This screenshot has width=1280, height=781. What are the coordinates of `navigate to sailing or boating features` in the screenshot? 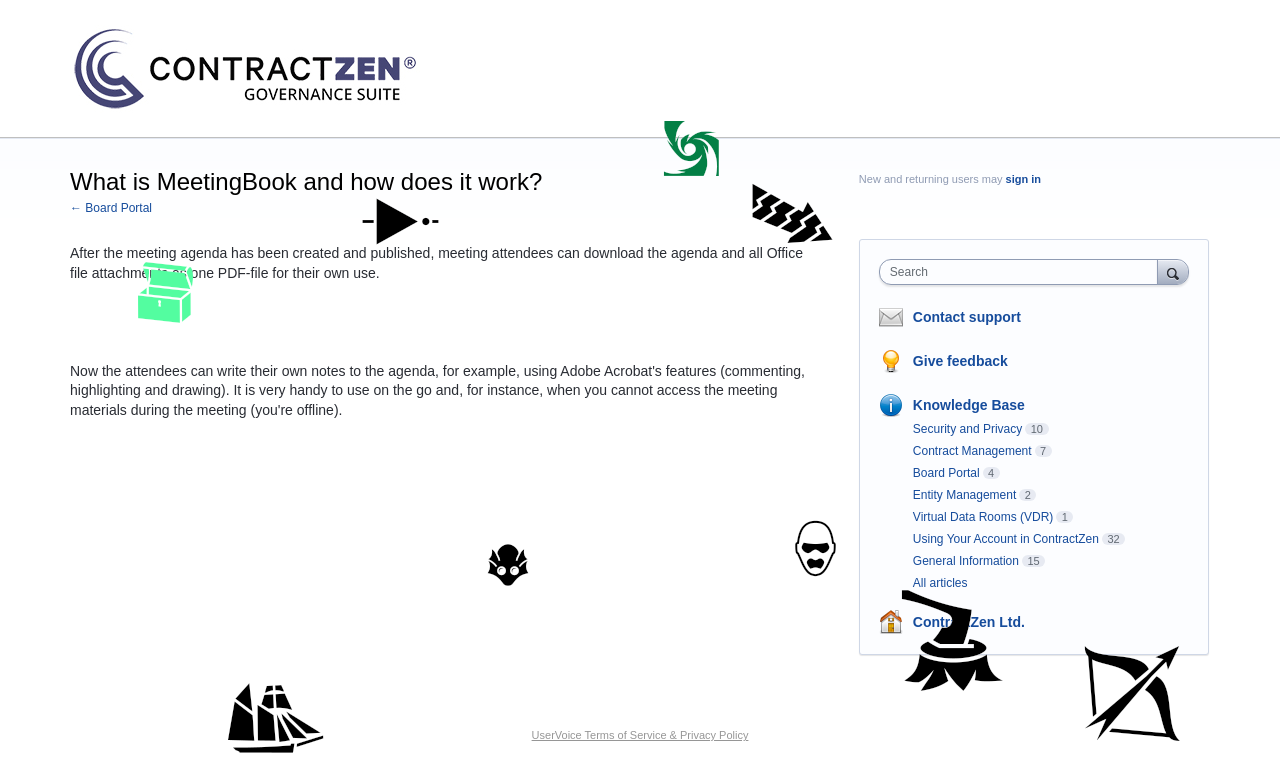 It's located at (275, 718).